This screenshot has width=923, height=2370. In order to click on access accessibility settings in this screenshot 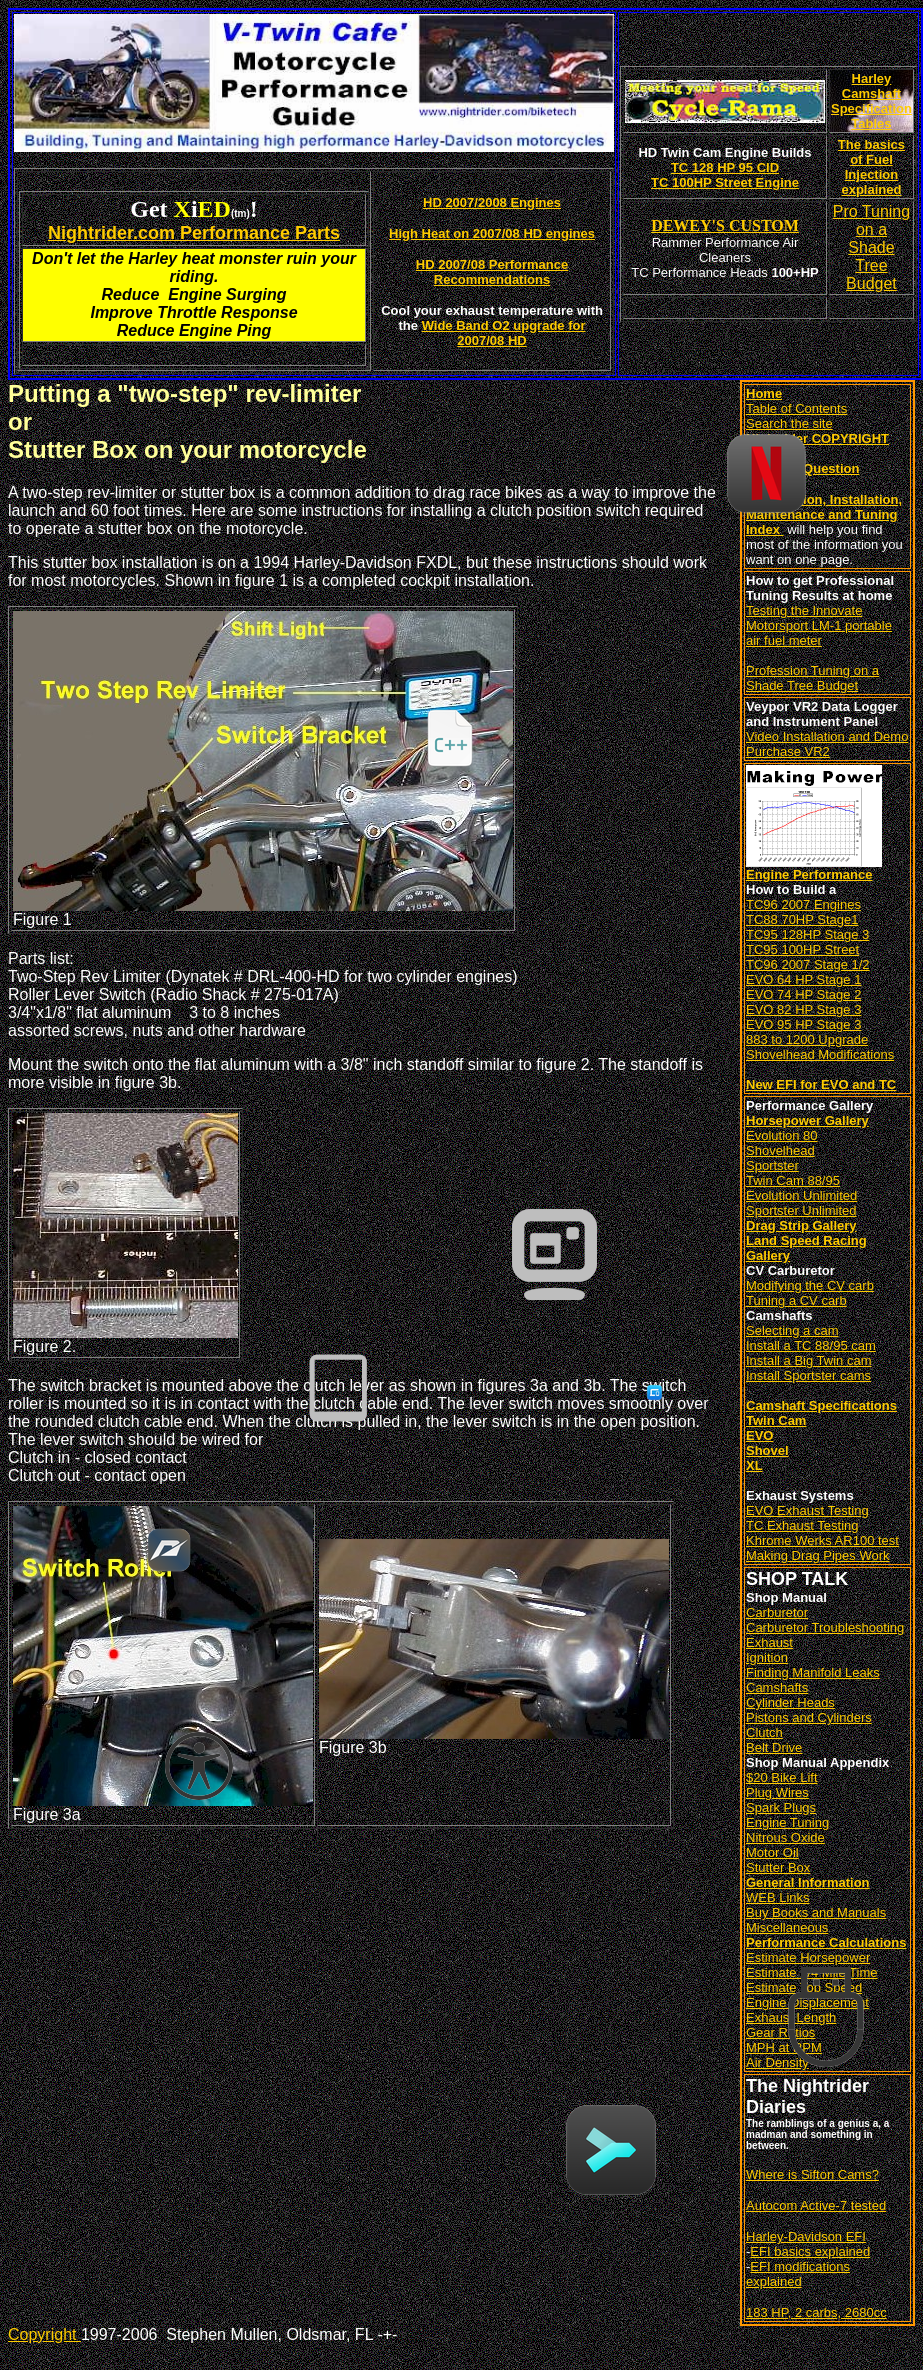, I will do `click(199, 1766)`.